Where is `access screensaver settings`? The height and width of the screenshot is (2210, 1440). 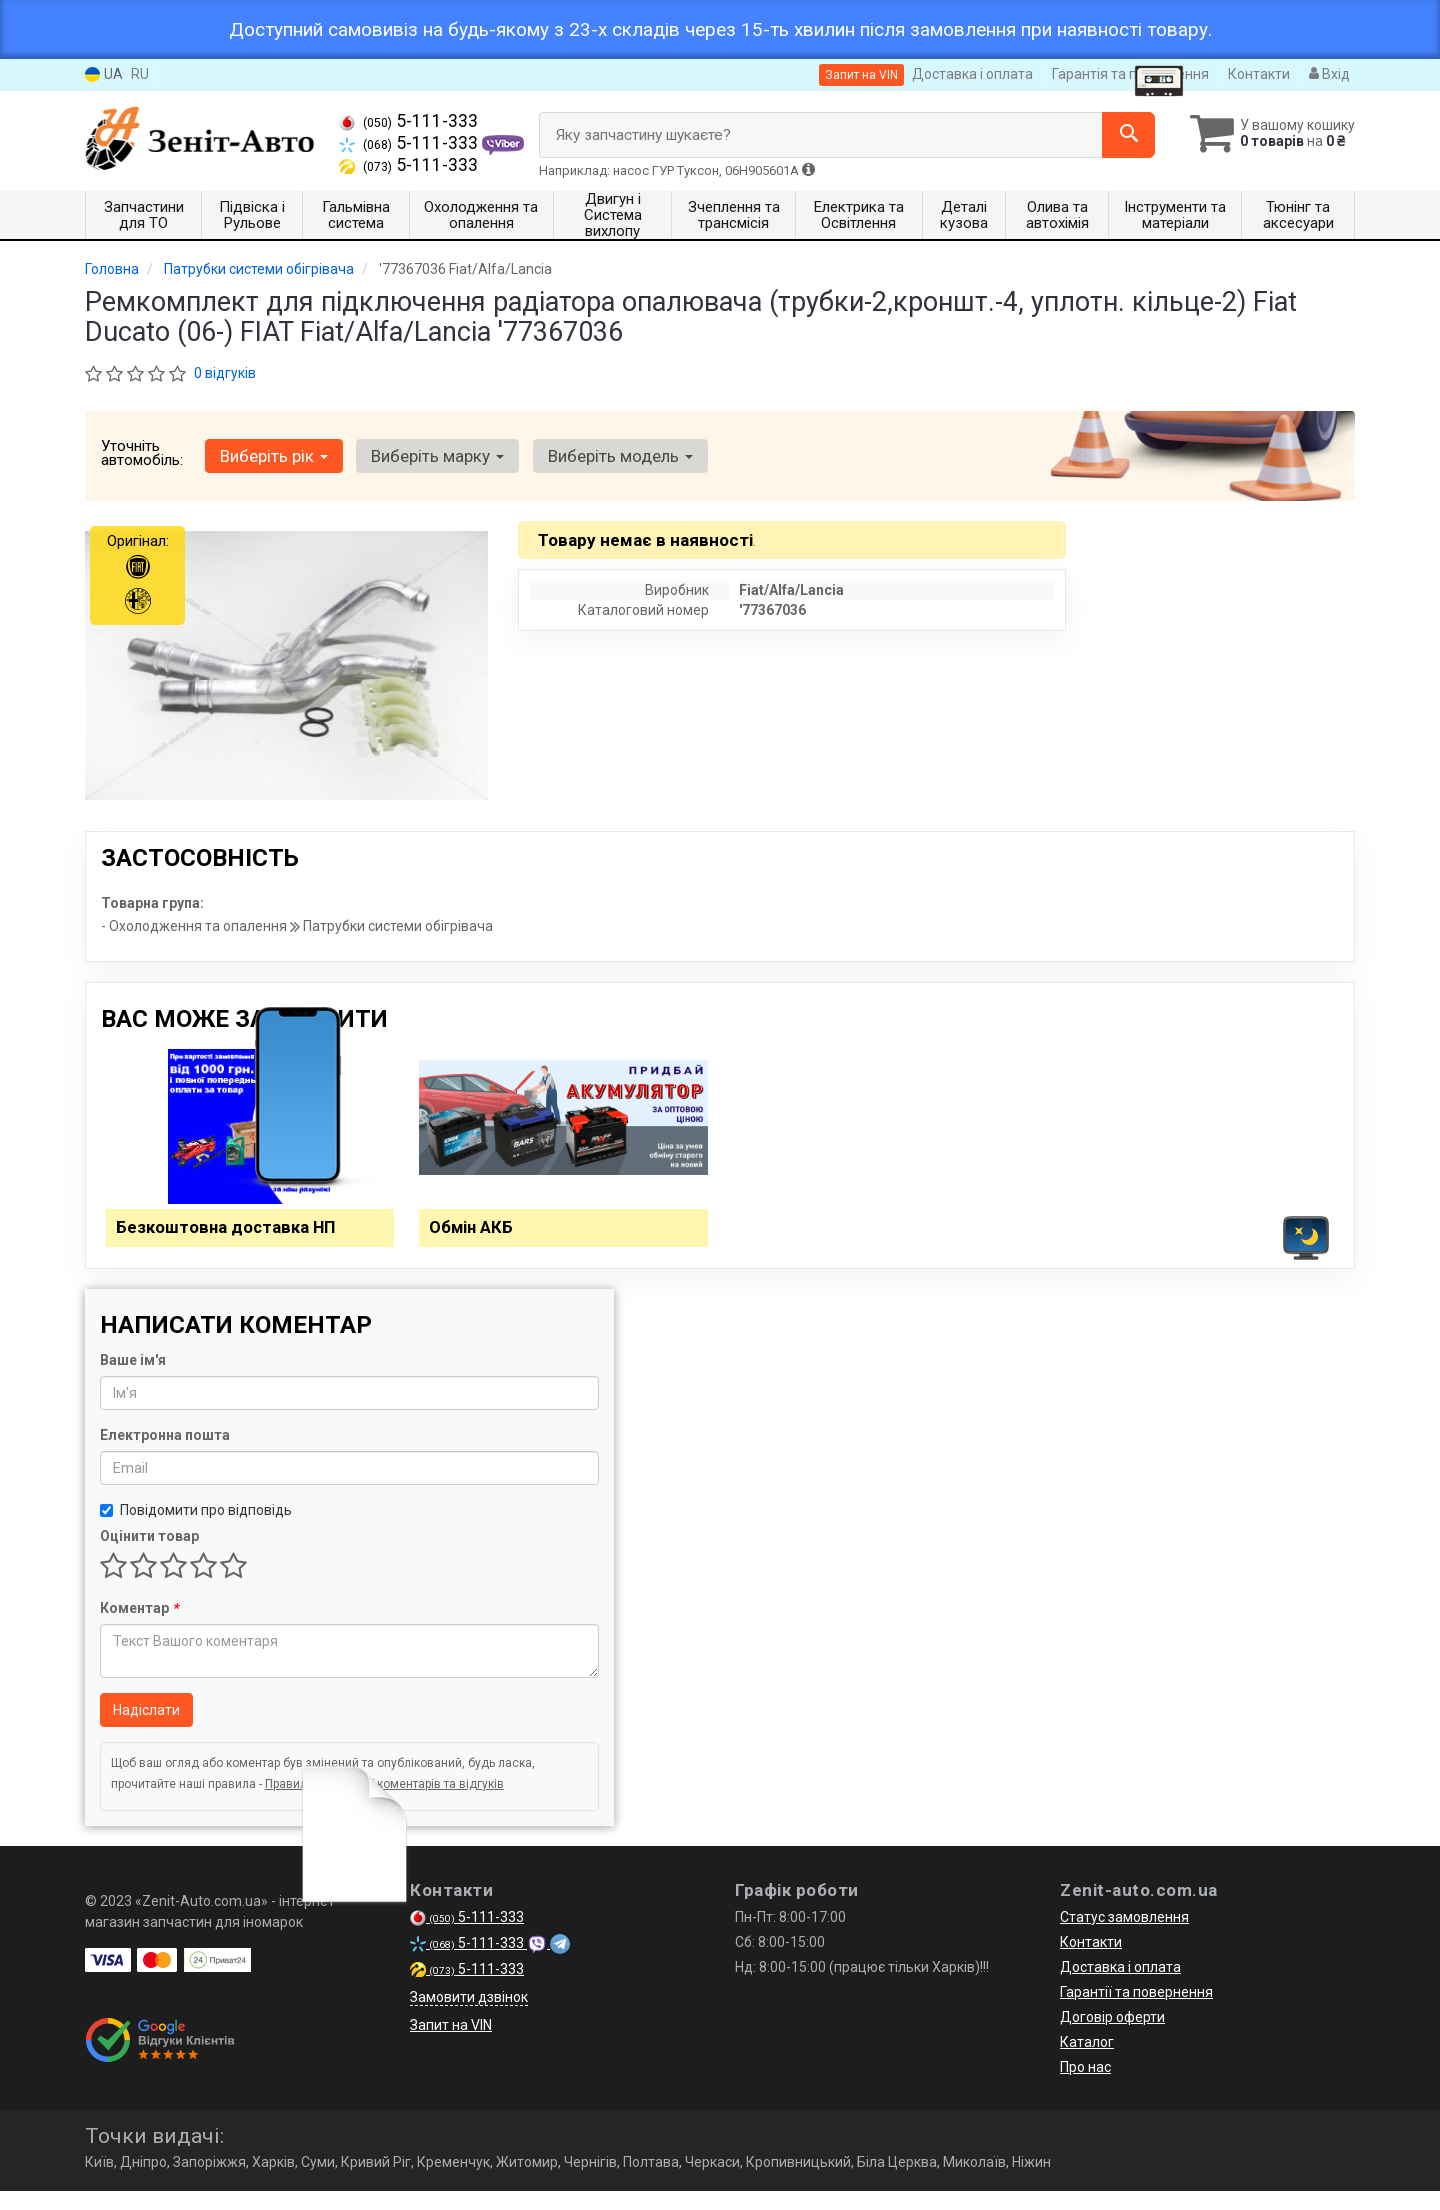 access screensaver settings is located at coordinates (1306, 1238).